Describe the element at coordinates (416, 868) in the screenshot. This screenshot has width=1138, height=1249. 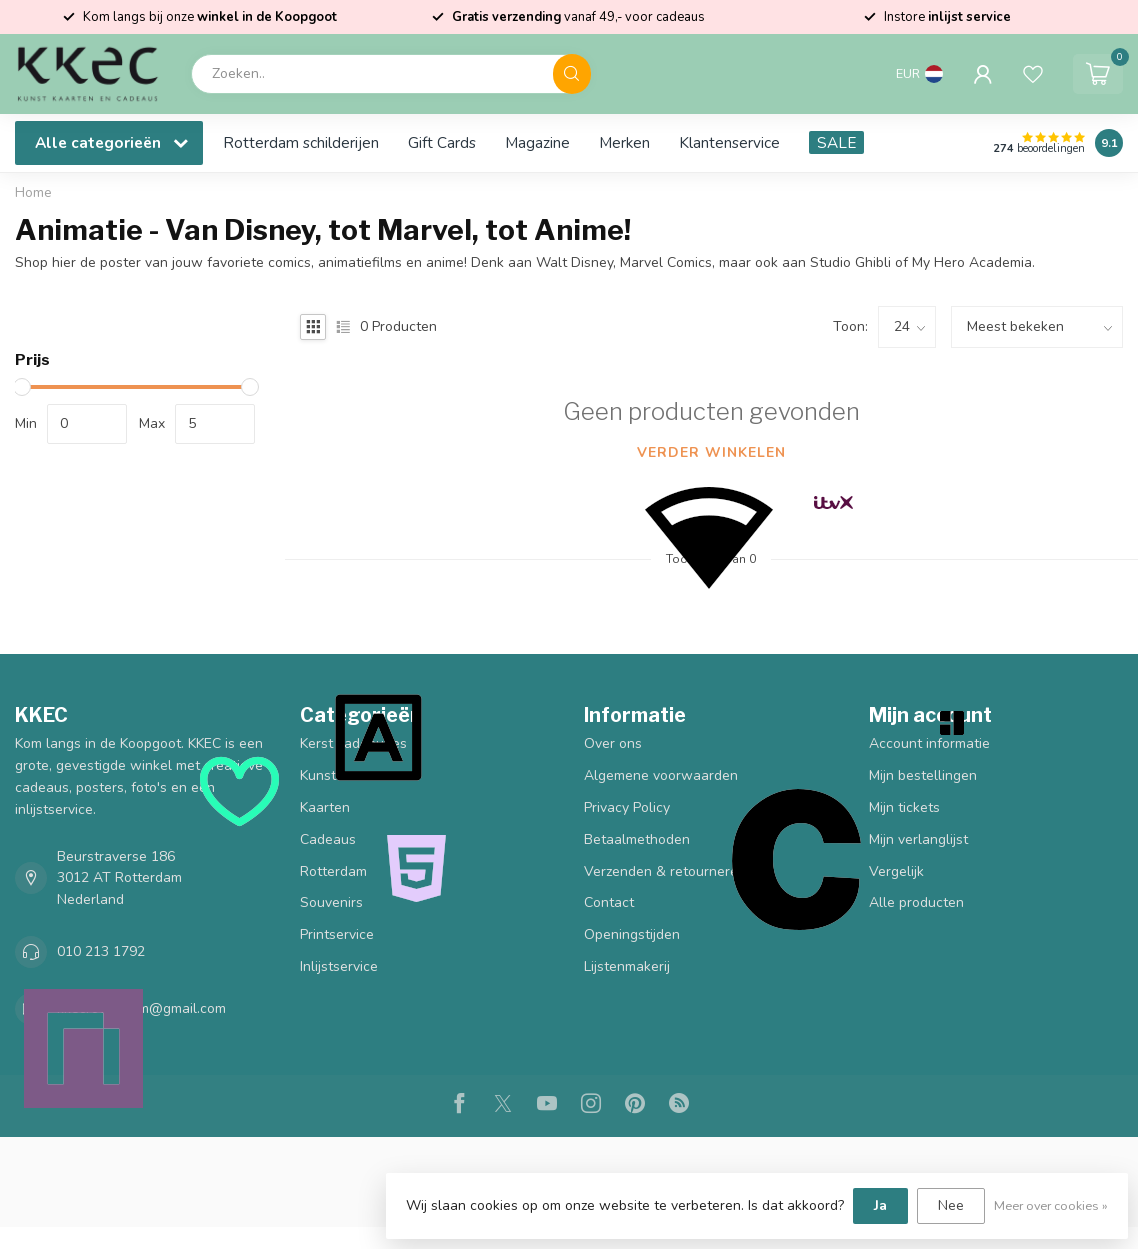
I see `indicates content built with HTML5 technology` at that location.